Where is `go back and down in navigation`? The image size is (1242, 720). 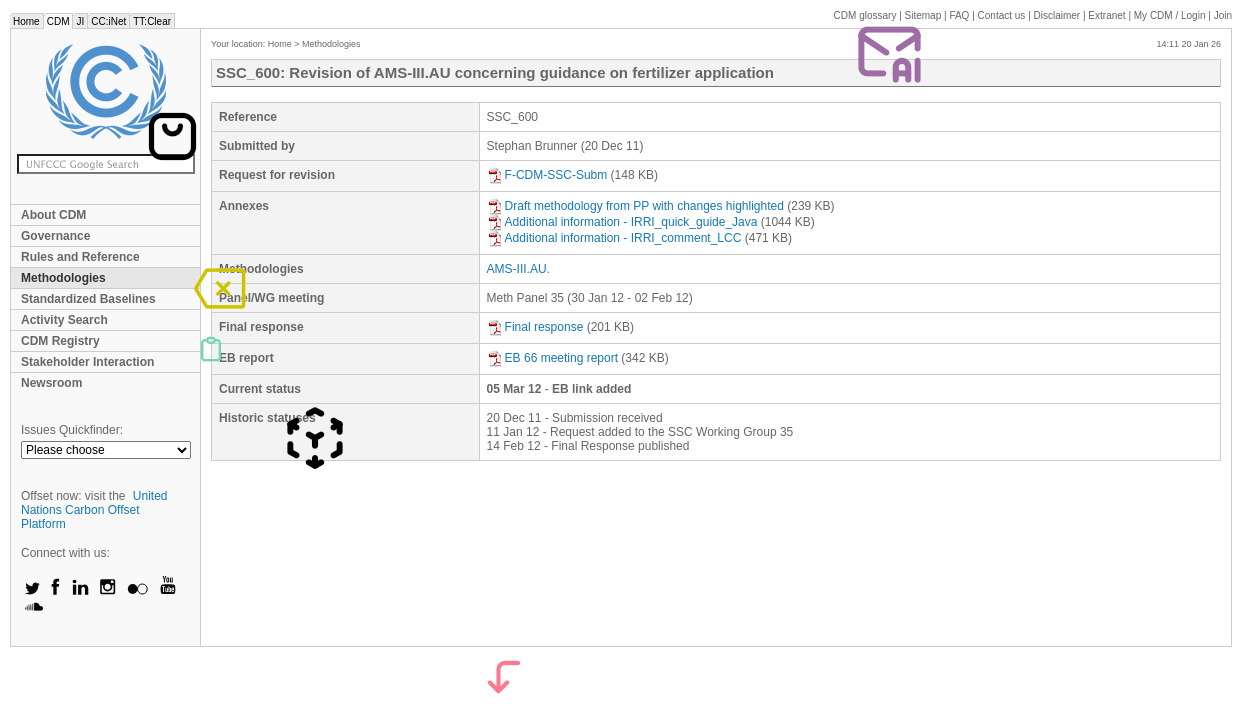 go back and down in navigation is located at coordinates (505, 676).